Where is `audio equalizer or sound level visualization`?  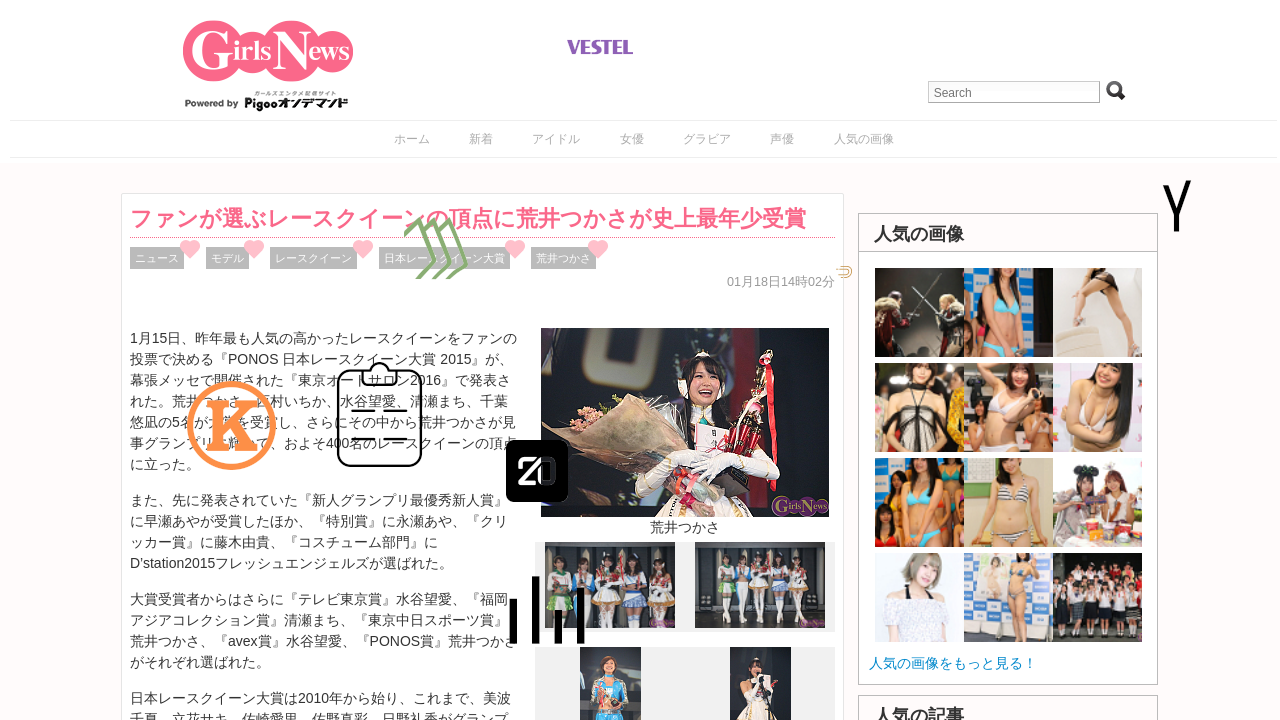 audio equalizer or sound level visualization is located at coordinates (547, 610).